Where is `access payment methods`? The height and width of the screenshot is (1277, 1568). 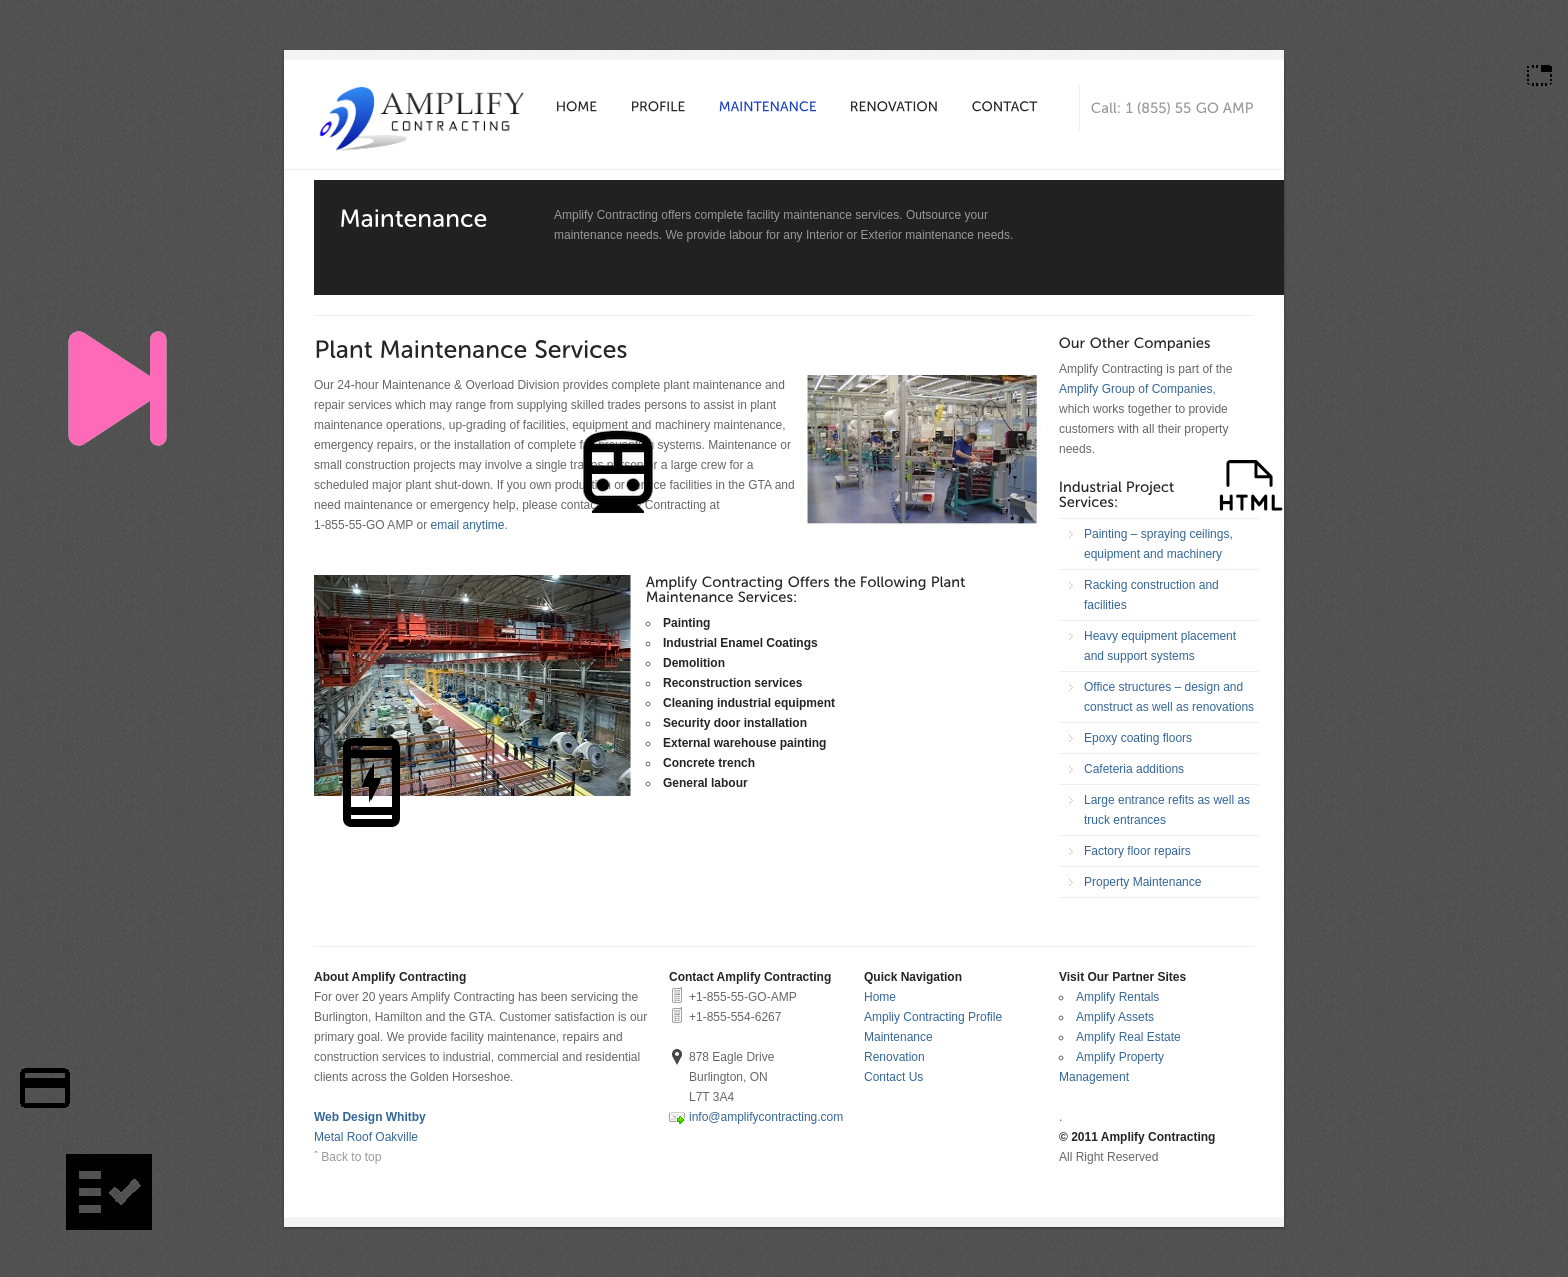 access payment methods is located at coordinates (45, 1088).